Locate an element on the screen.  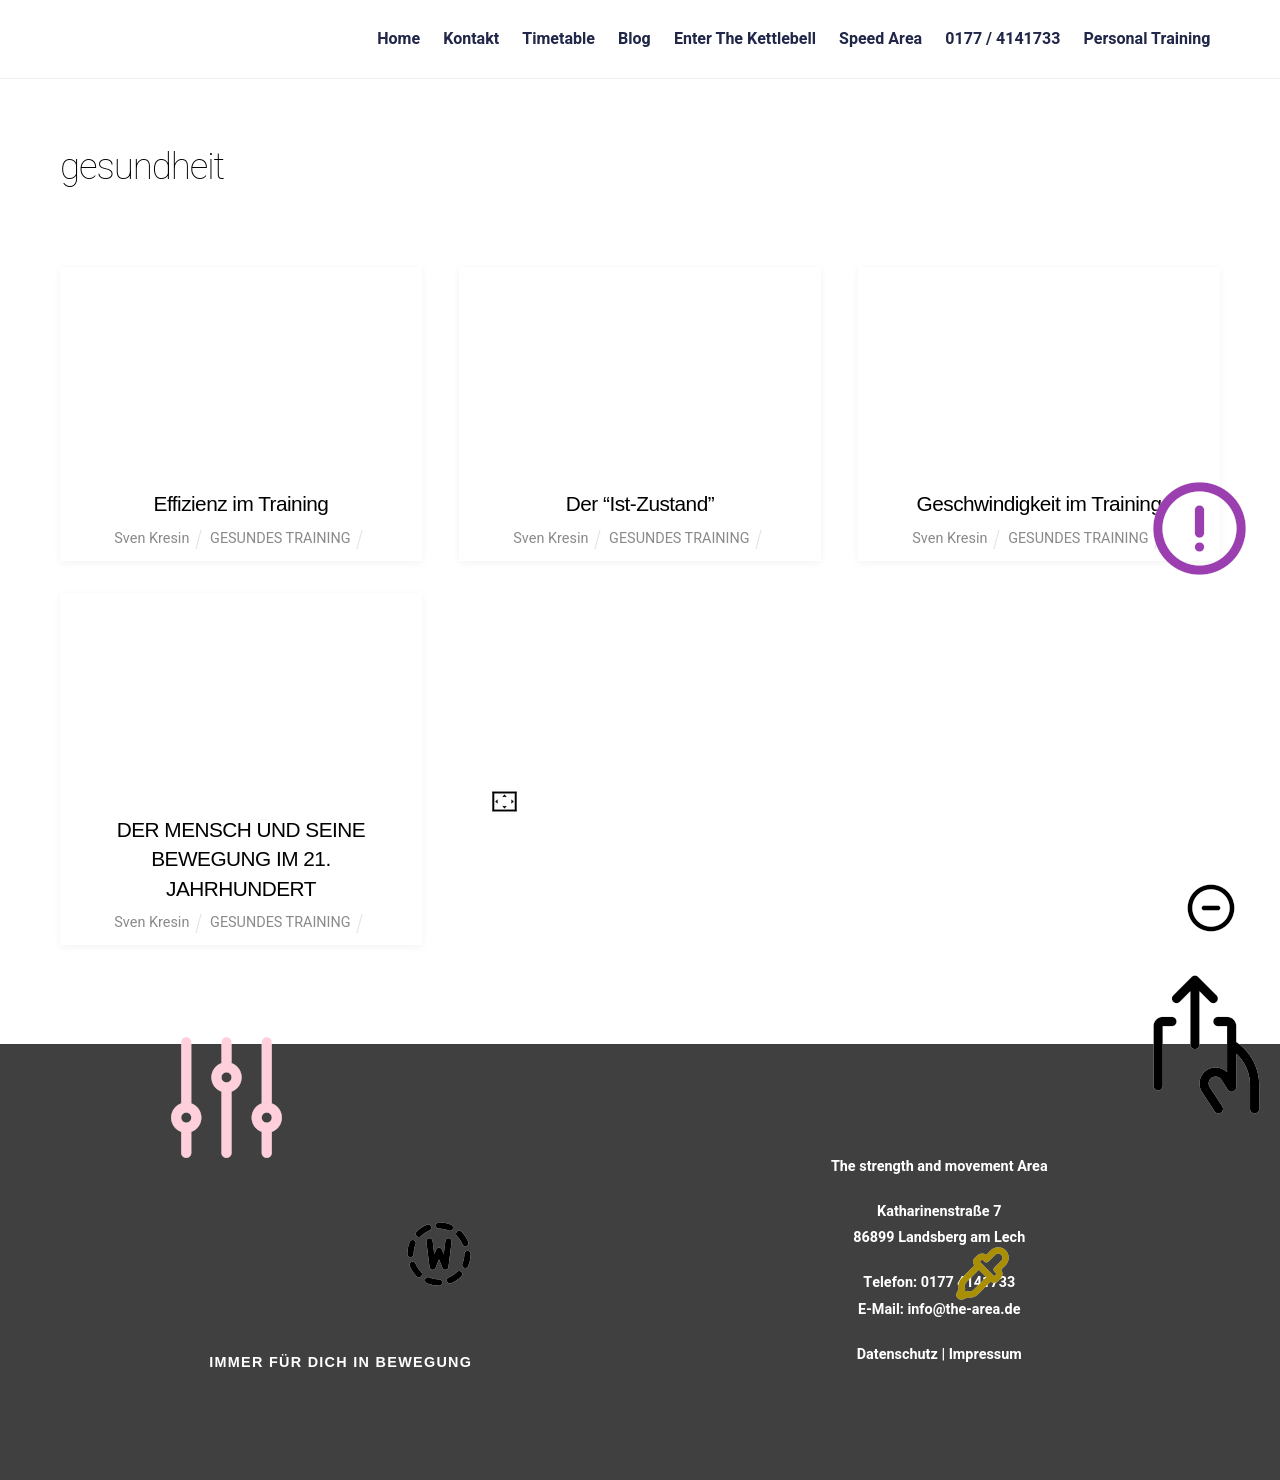
remove an item from a list or cart is located at coordinates (1211, 908).